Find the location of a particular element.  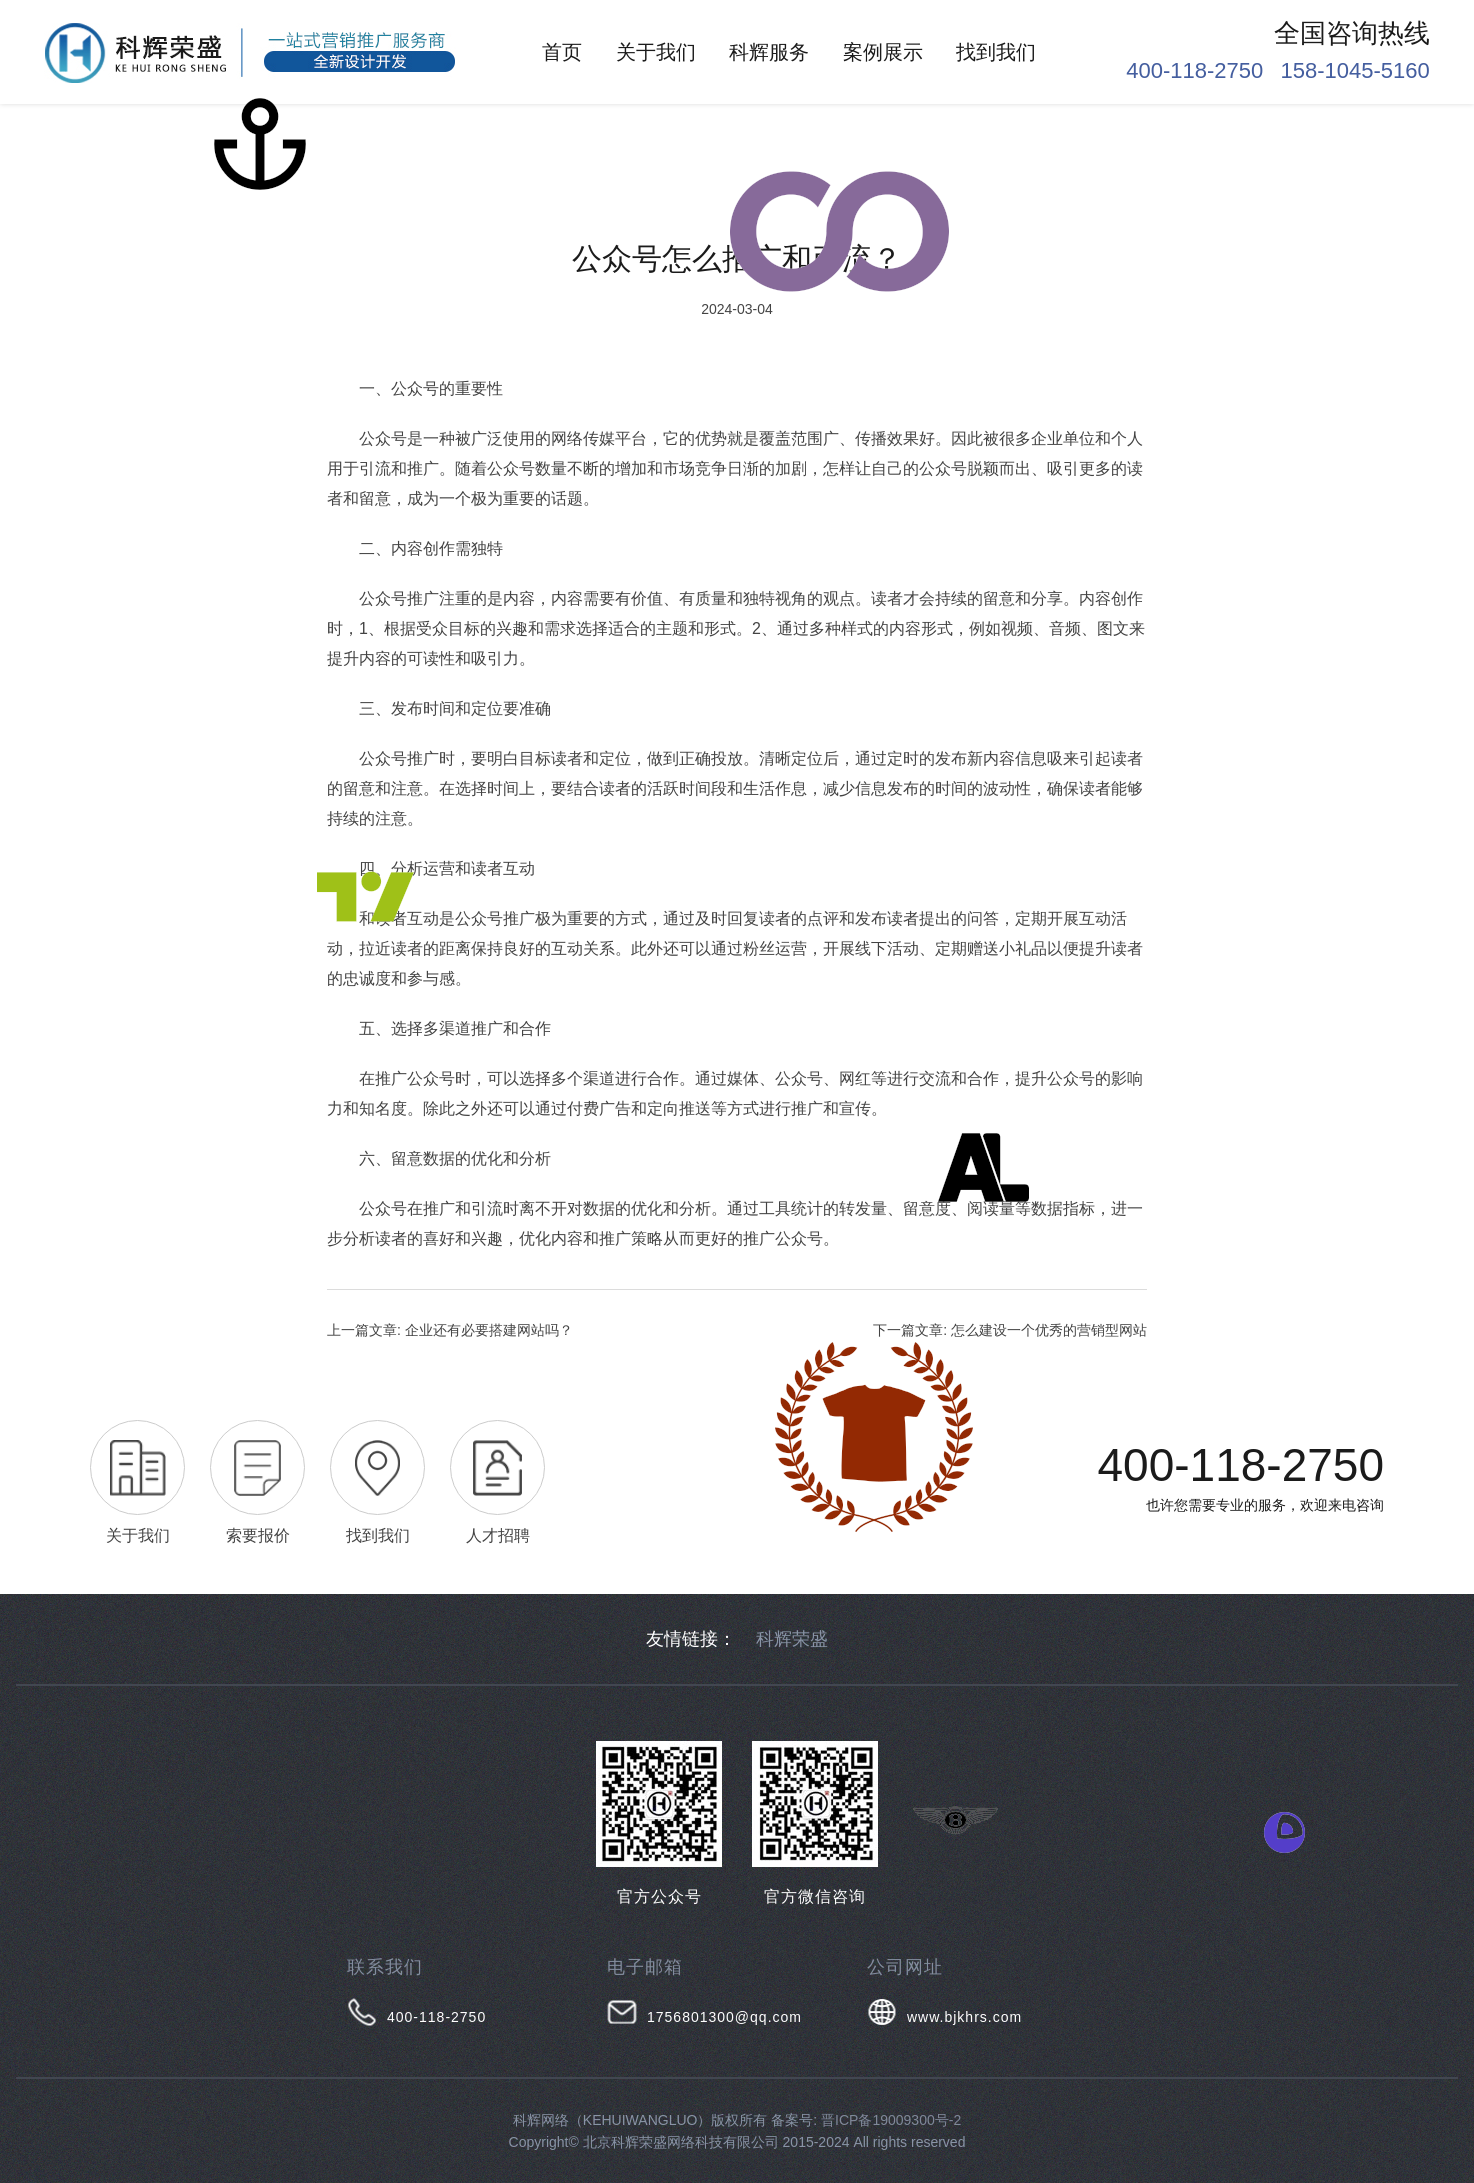

open TradingView app is located at coordinates (365, 896).